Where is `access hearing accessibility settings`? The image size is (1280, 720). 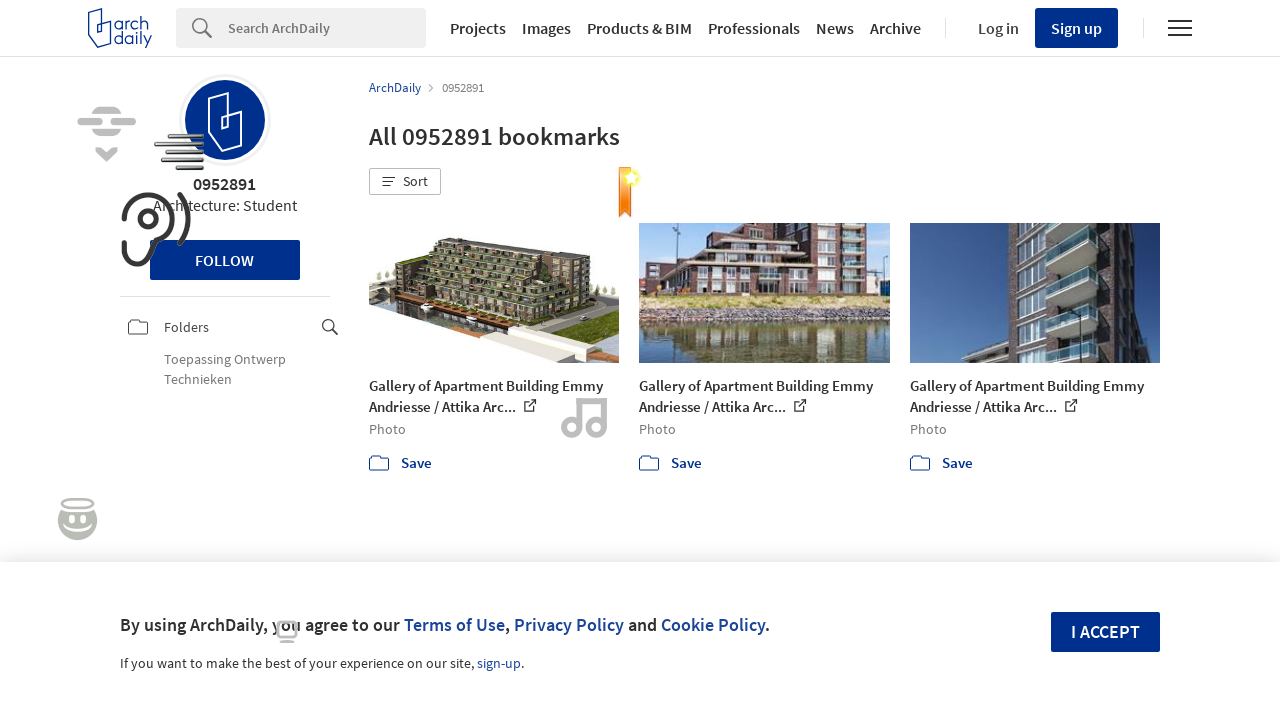
access hearing accessibility settings is located at coordinates (153, 229).